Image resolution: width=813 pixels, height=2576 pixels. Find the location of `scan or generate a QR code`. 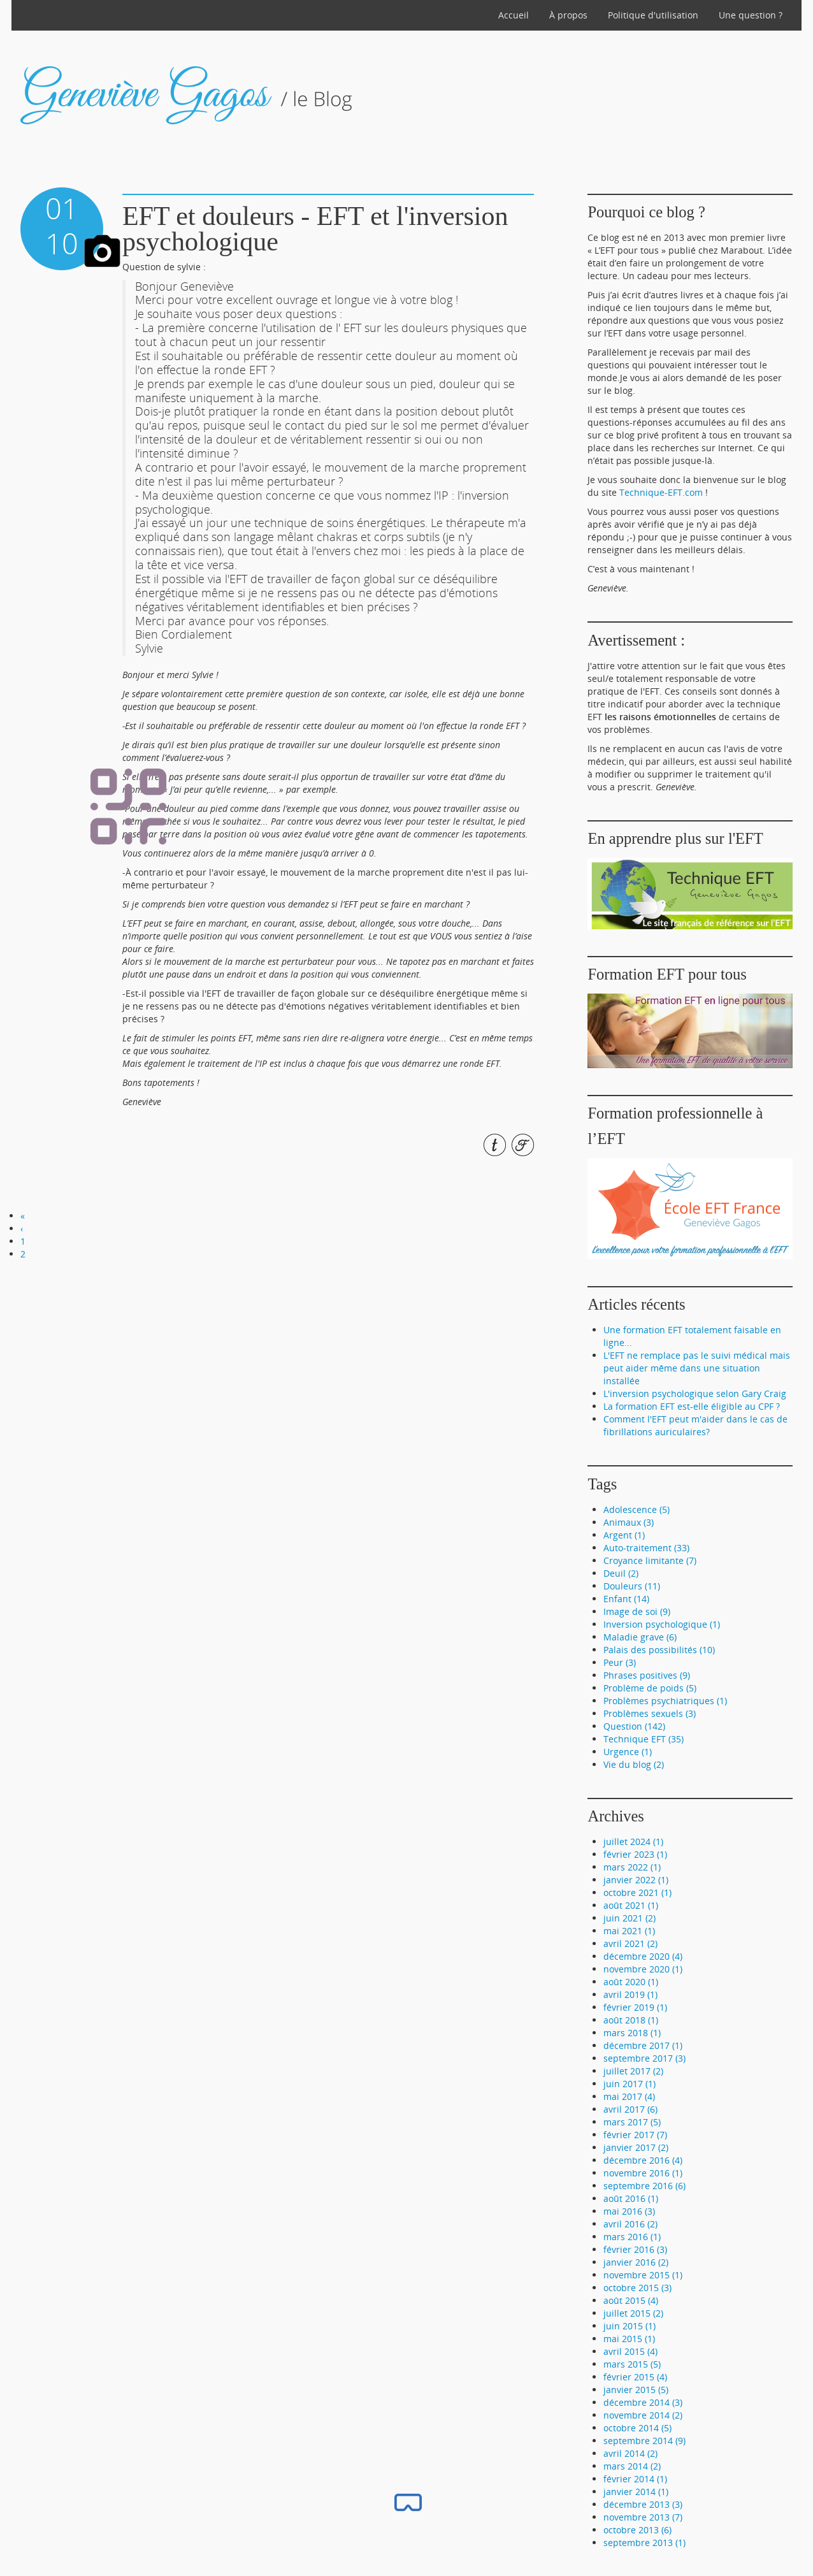

scan or generate a QR code is located at coordinates (128, 806).